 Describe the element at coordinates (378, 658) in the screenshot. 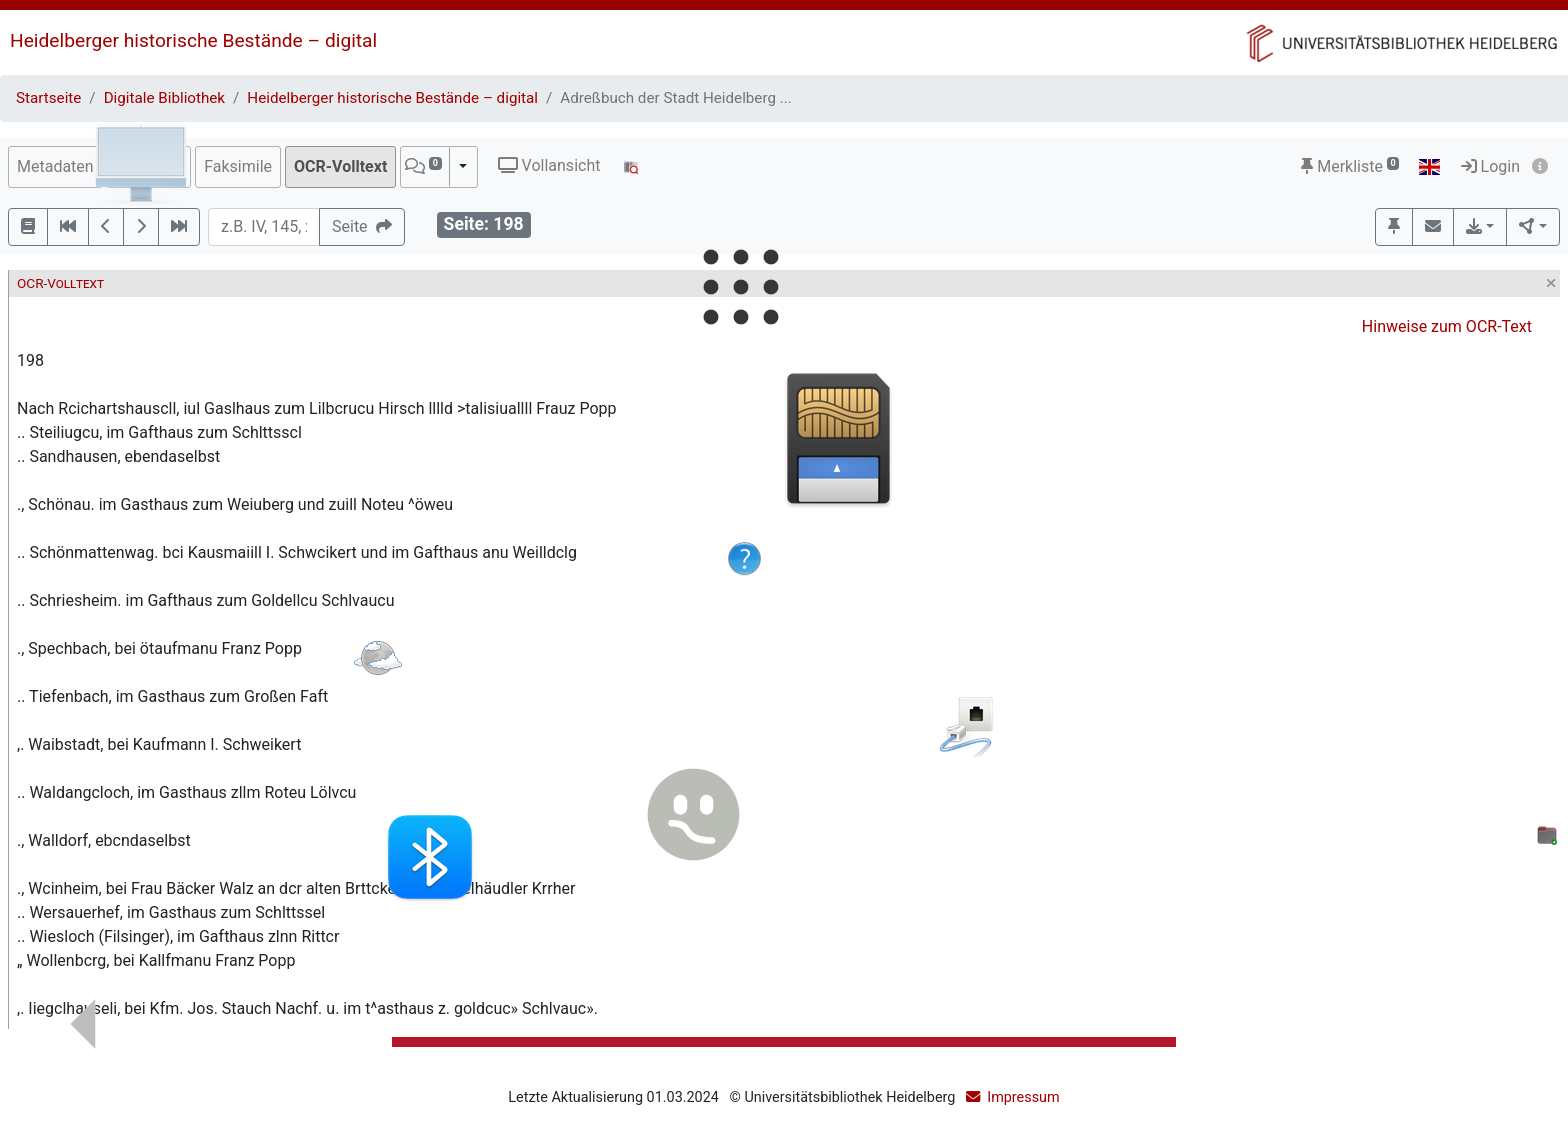

I see `indicates partly cloudy conditions at night` at that location.